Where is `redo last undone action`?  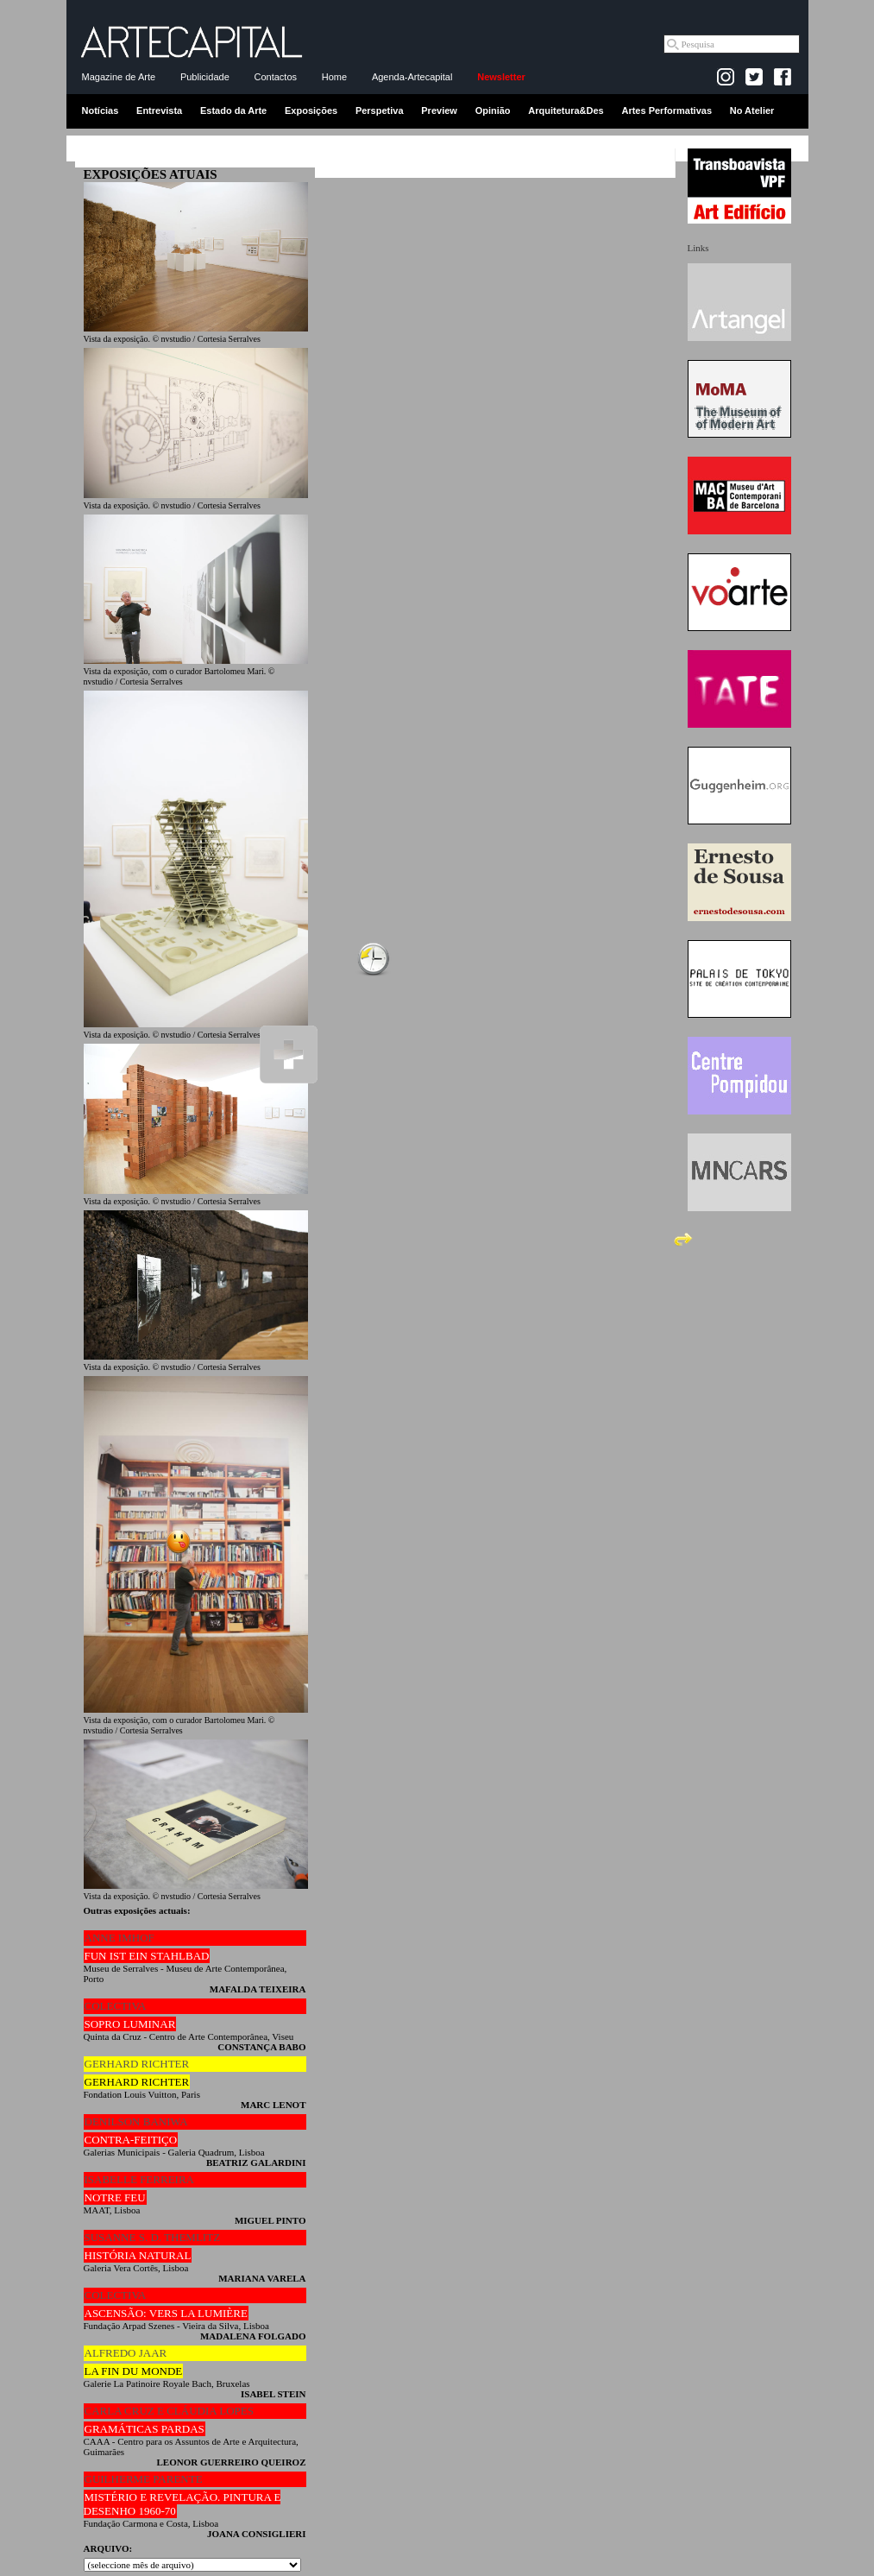 redo last undone action is located at coordinates (683, 1239).